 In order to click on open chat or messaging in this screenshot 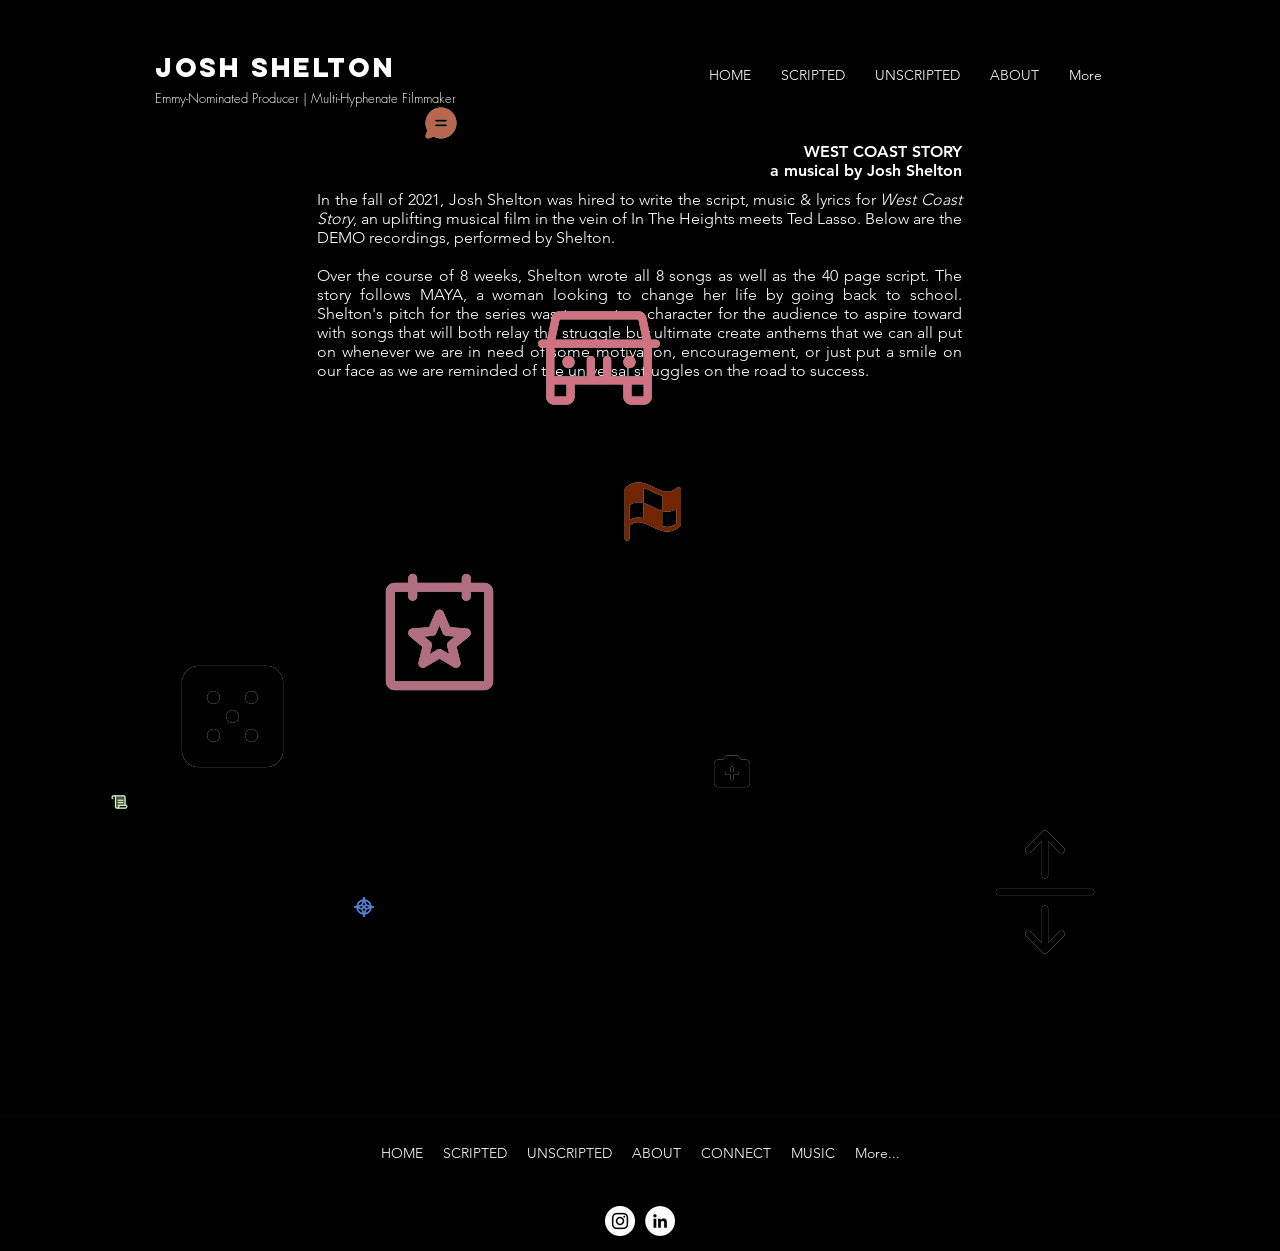, I will do `click(441, 123)`.